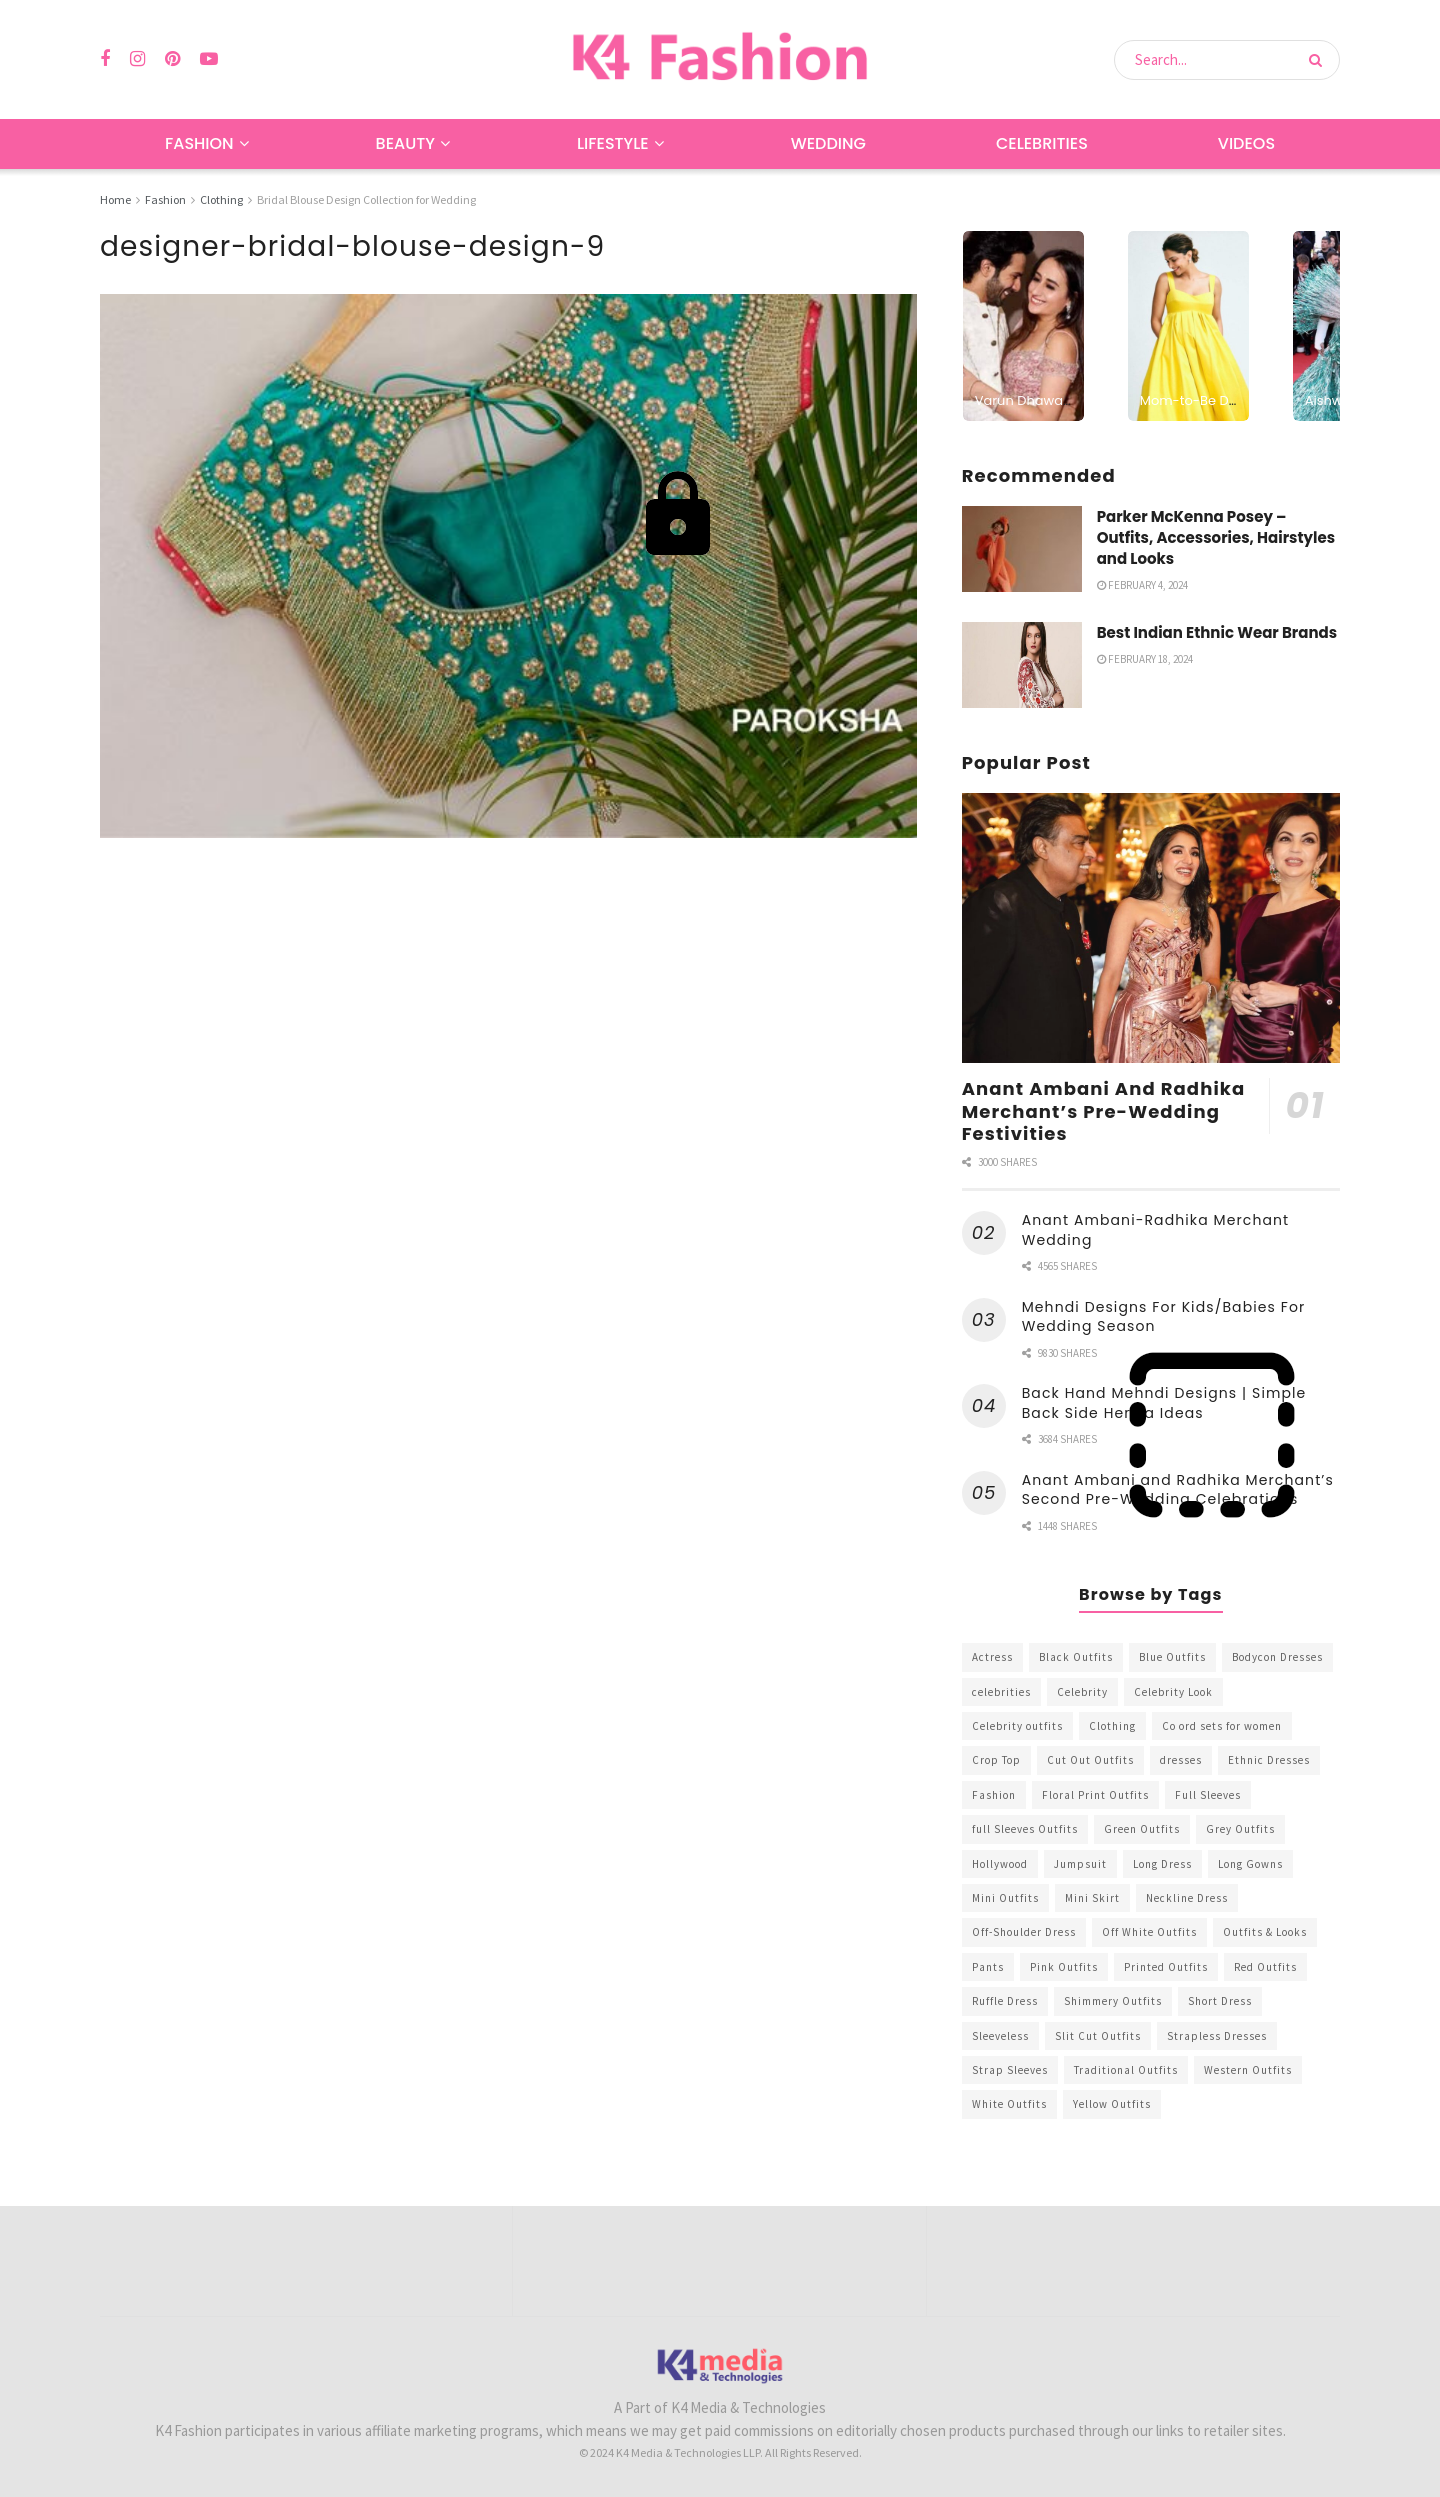 The width and height of the screenshot is (1440, 2497). I want to click on expand content to fill available space, so click(1212, 1435).